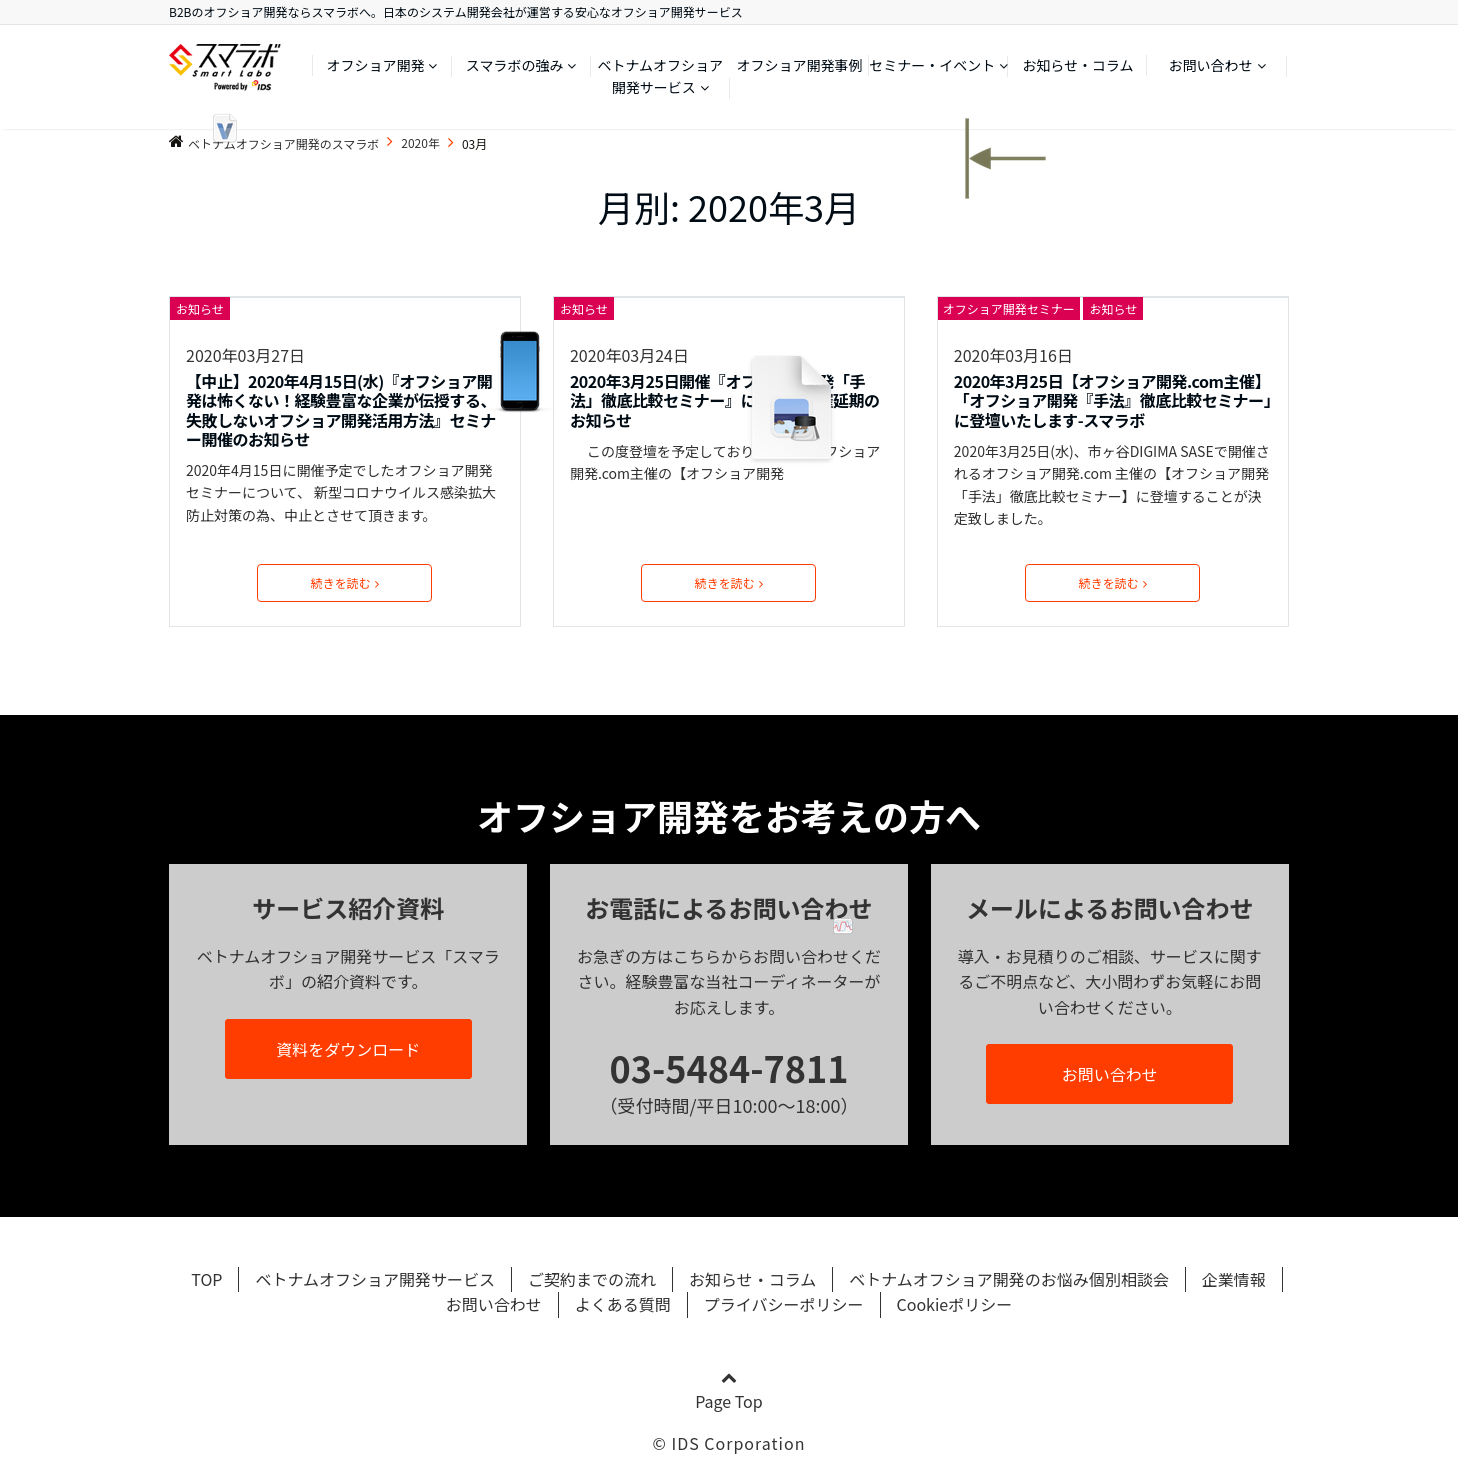 The image size is (1458, 1473). Describe the element at coordinates (225, 128) in the screenshot. I see `a v programming language source file` at that location.